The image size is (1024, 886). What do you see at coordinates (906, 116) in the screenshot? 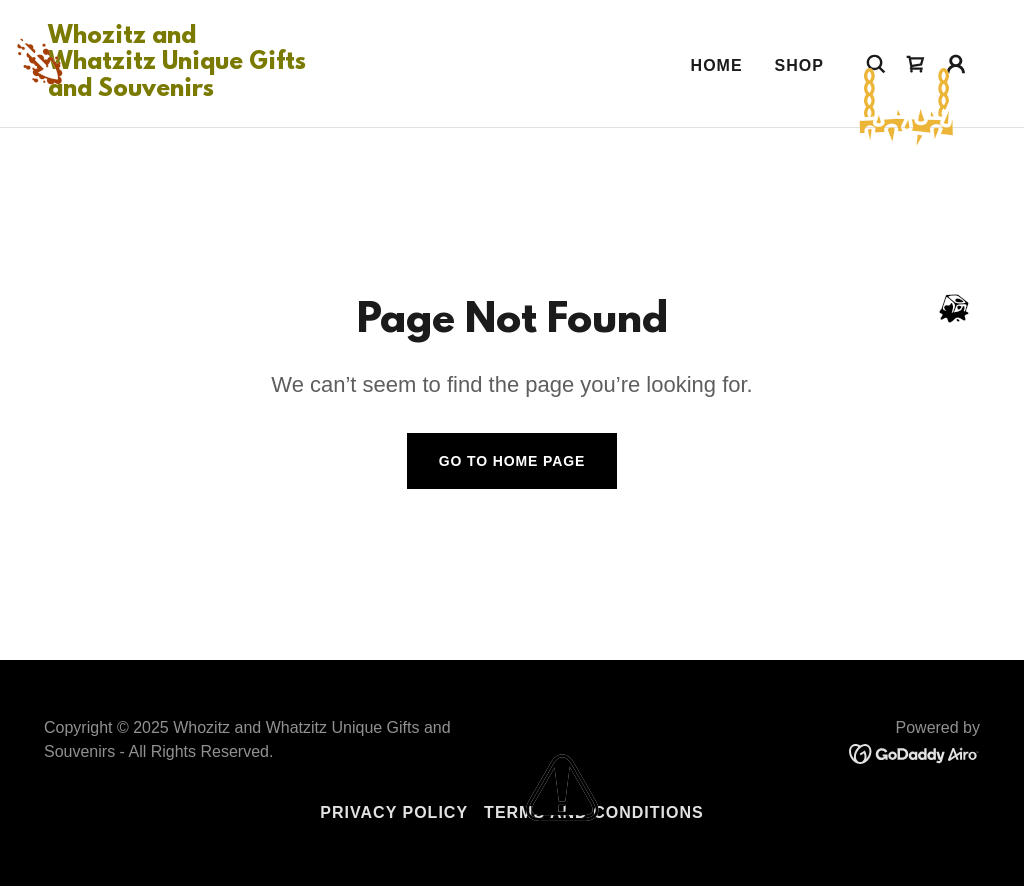
I see `select spiked trunk trap or obstacle` at bounding box center [906, 116].